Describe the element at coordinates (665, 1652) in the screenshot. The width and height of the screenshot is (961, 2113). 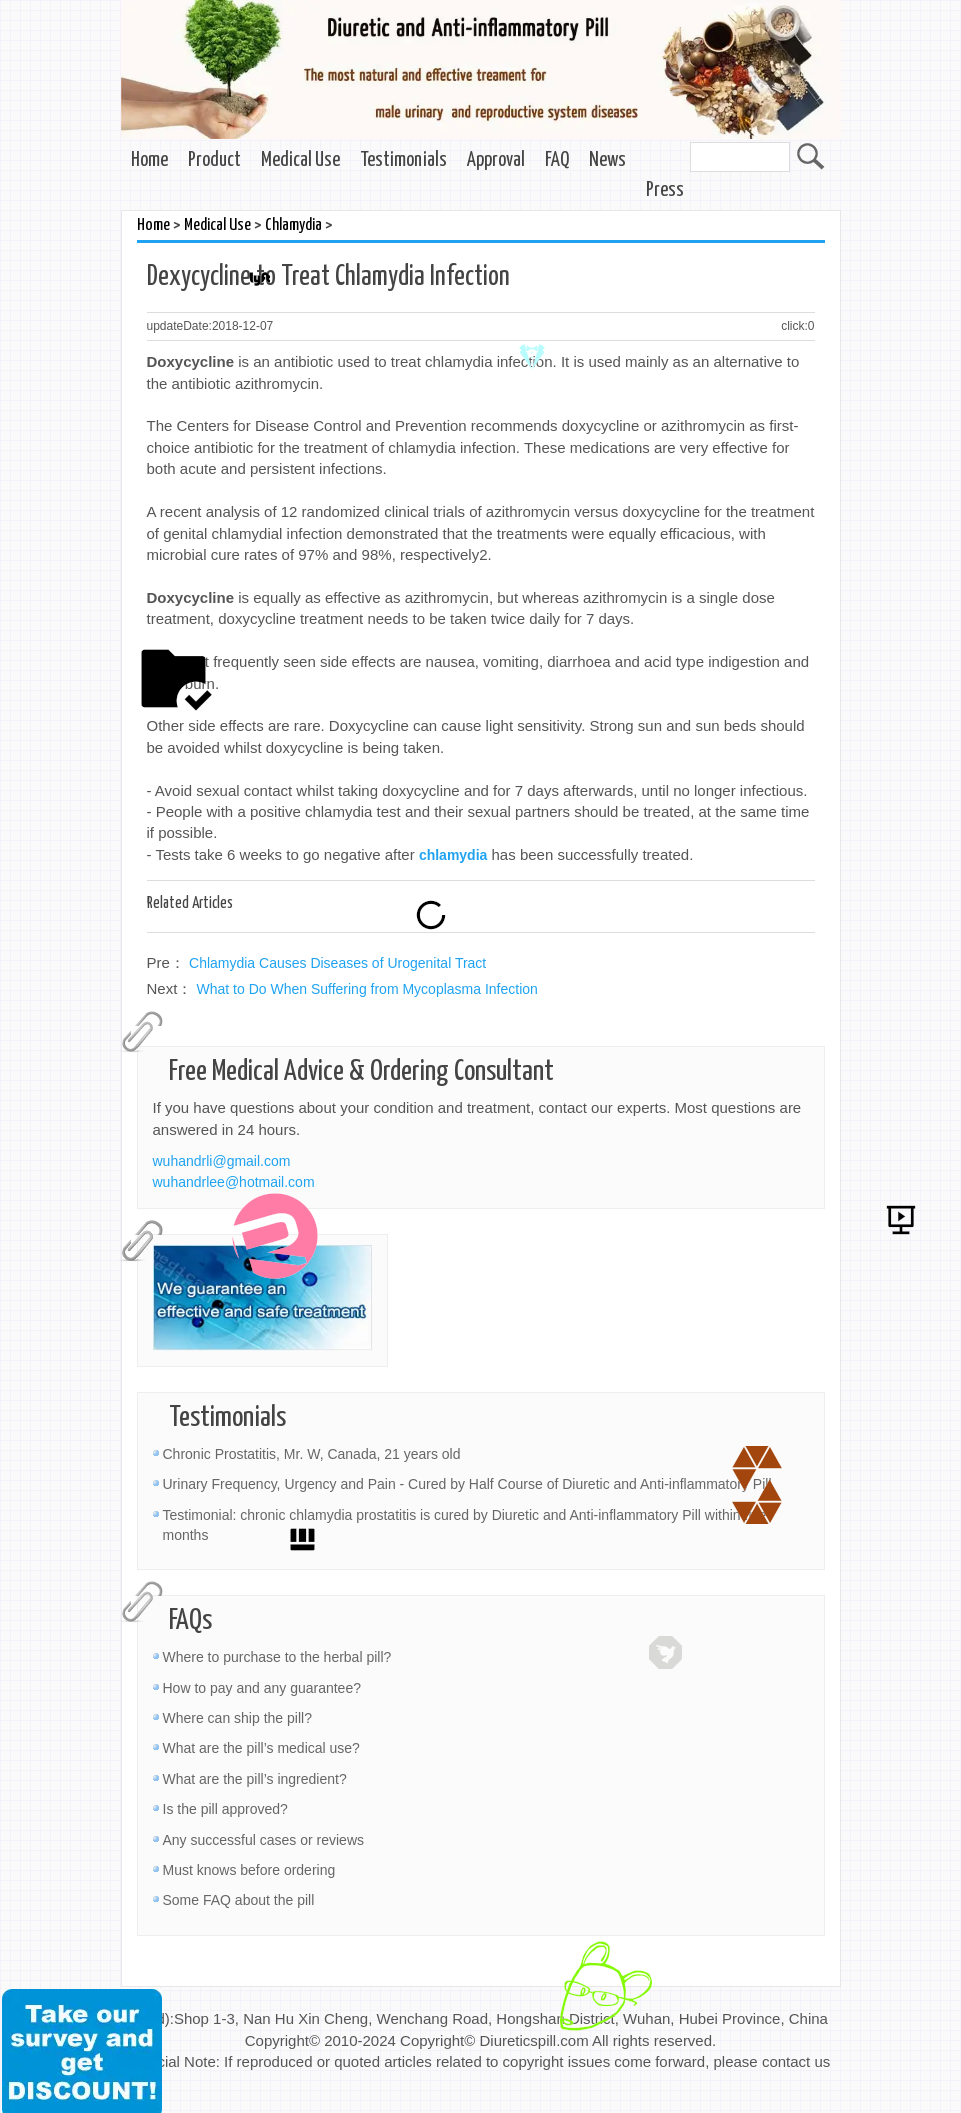
I see `open AdAway ad-blocking app` at that location.